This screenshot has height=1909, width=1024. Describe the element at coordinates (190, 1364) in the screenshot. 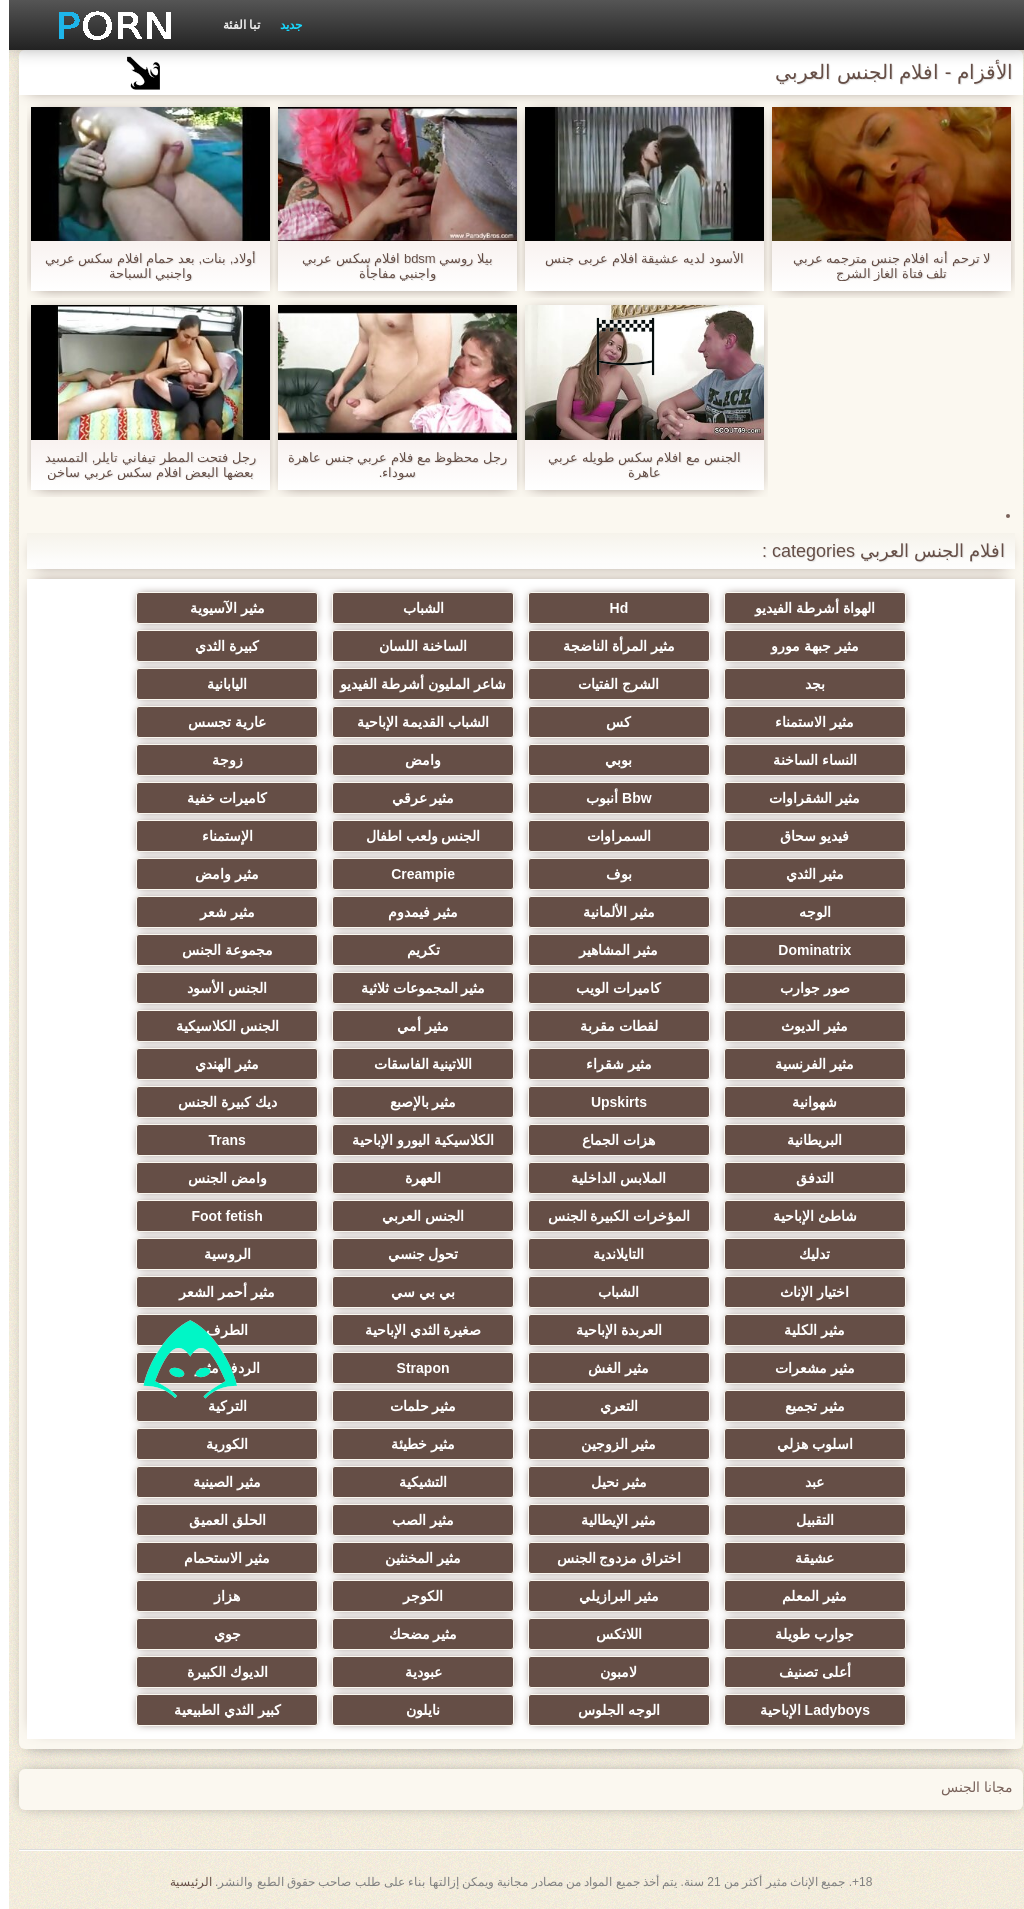

I see `select hooded character or rogue class` at that location.